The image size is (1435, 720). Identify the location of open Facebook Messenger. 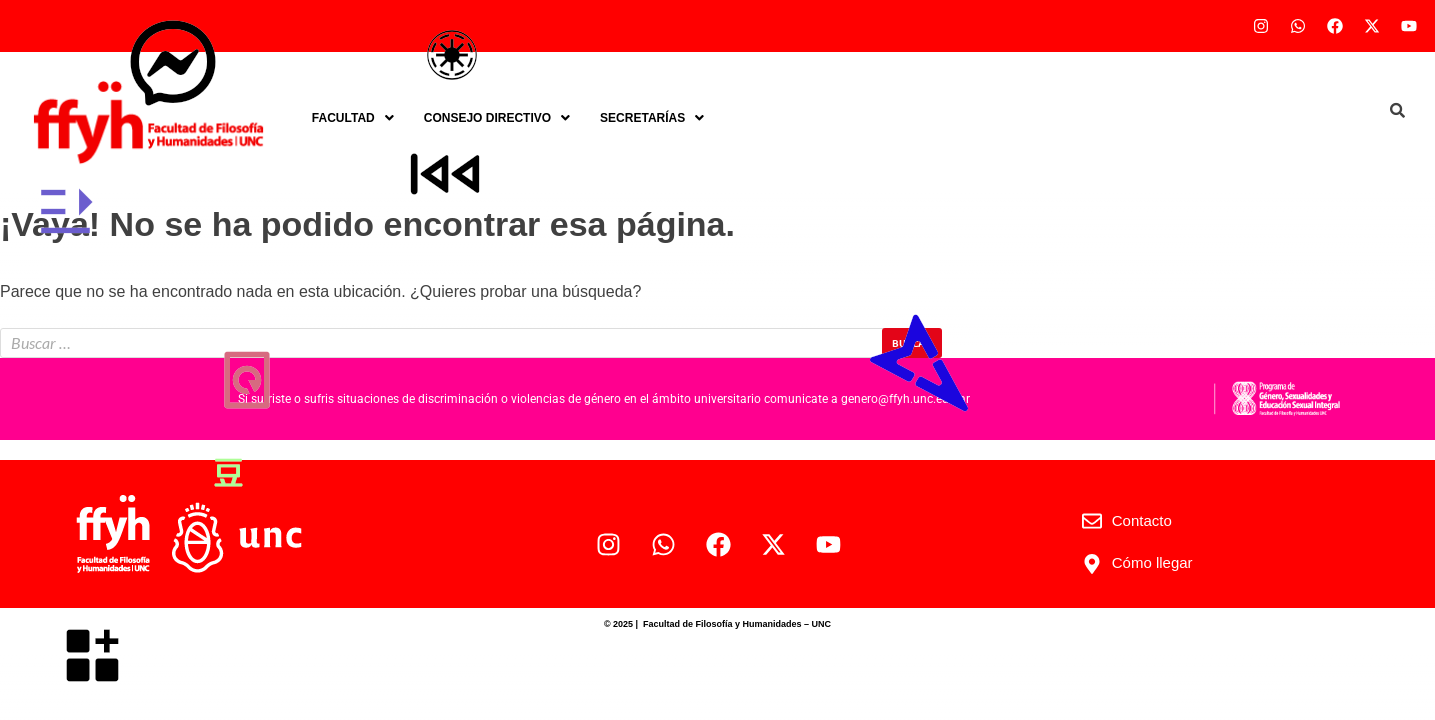
(173, 63).